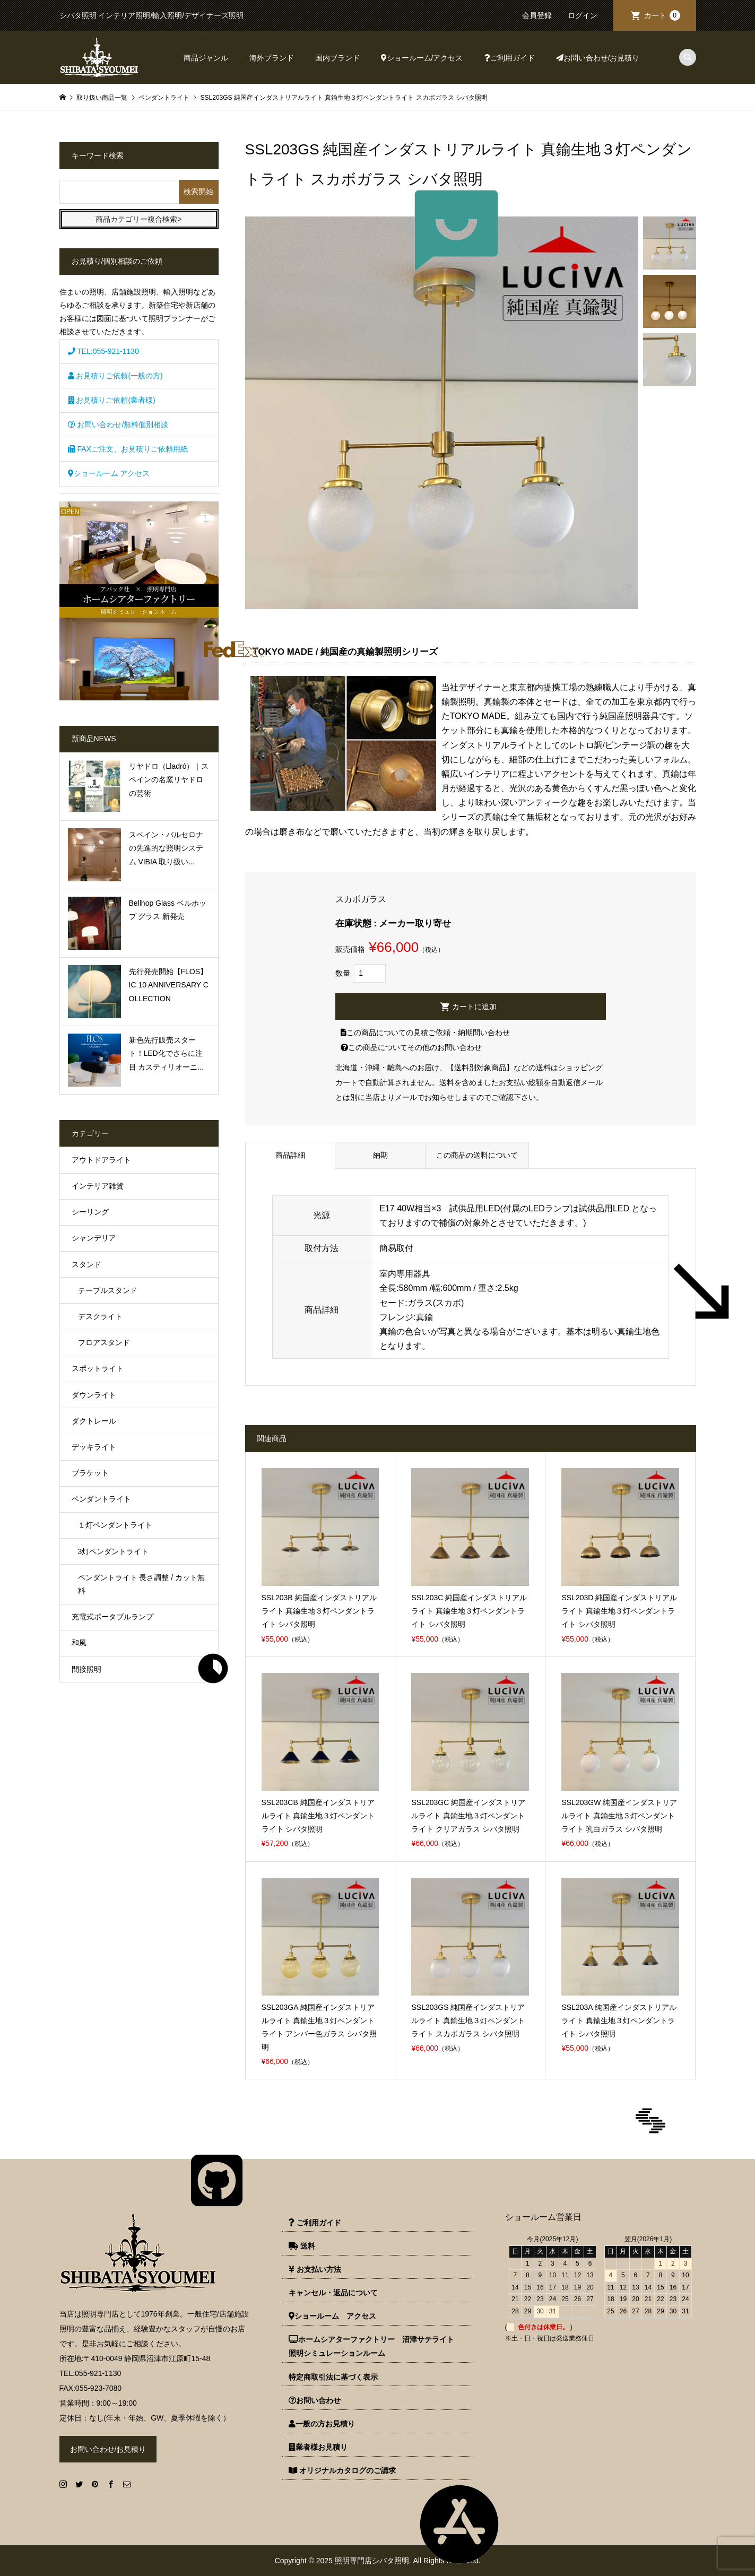 The image size is (755, 2576). I want to click on open the FedEx shipping app, so click(234, 649).